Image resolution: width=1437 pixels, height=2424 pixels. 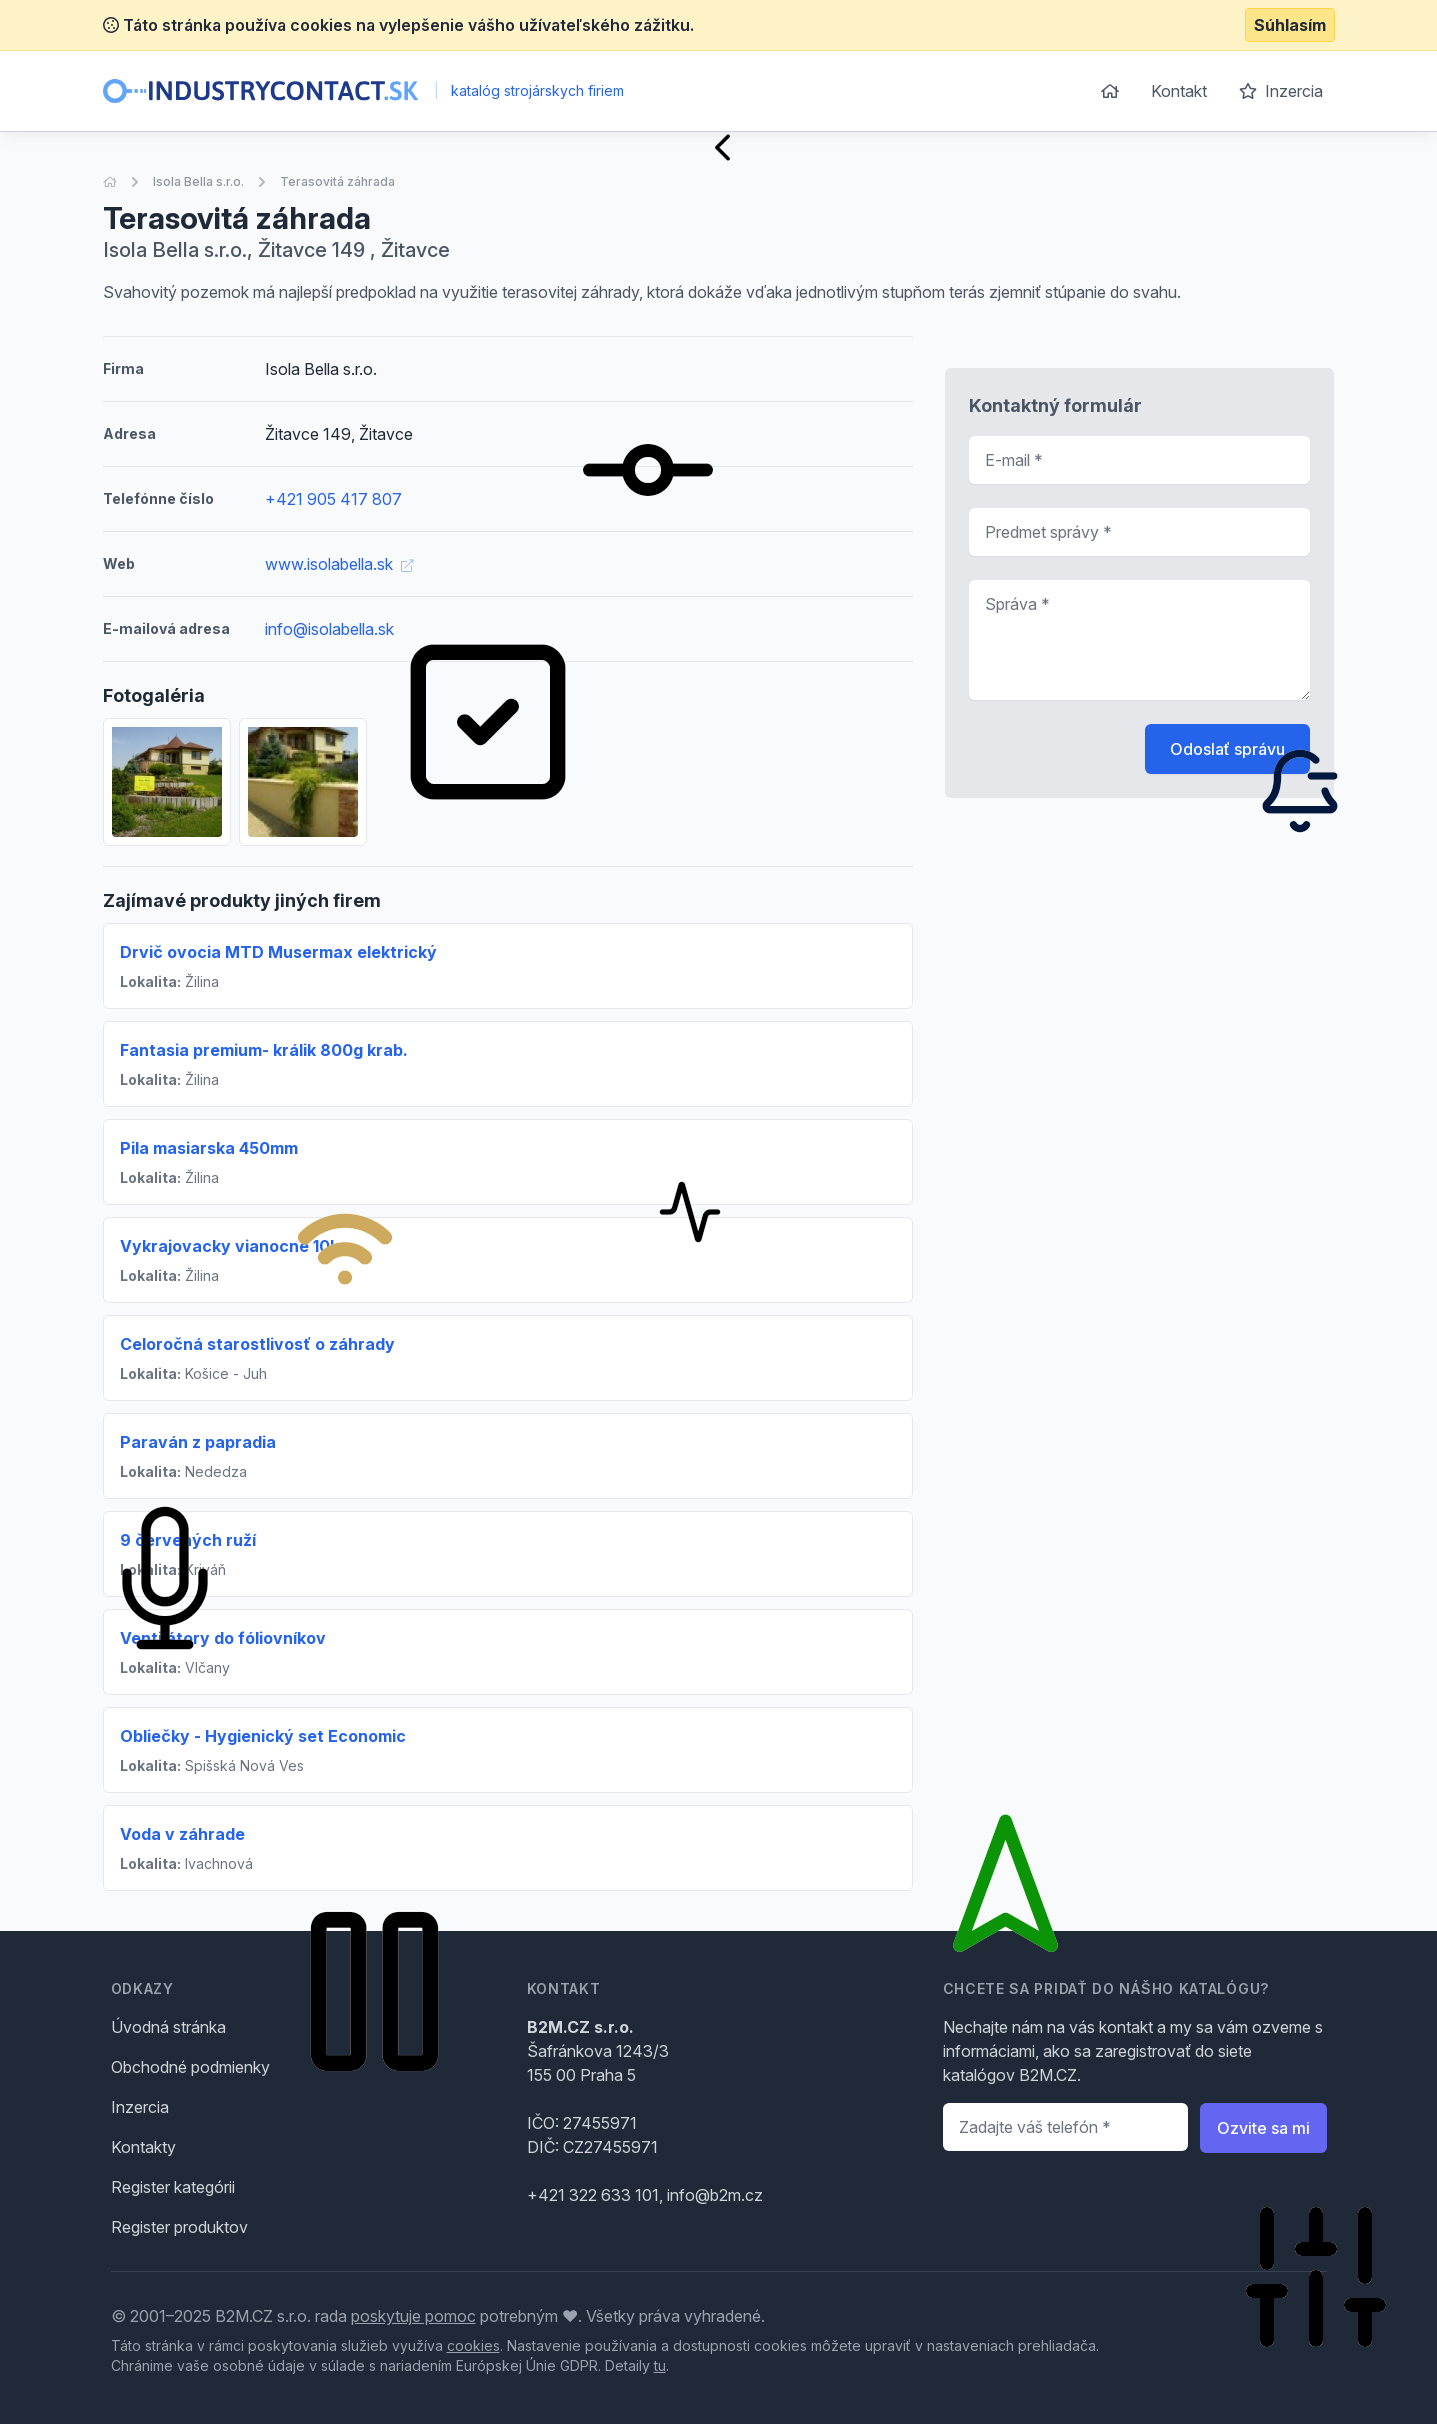 What do you see at coordinates (722, 147) in the screenshot?
I see `go back to the previous screen` at bounding box center [722, 147].